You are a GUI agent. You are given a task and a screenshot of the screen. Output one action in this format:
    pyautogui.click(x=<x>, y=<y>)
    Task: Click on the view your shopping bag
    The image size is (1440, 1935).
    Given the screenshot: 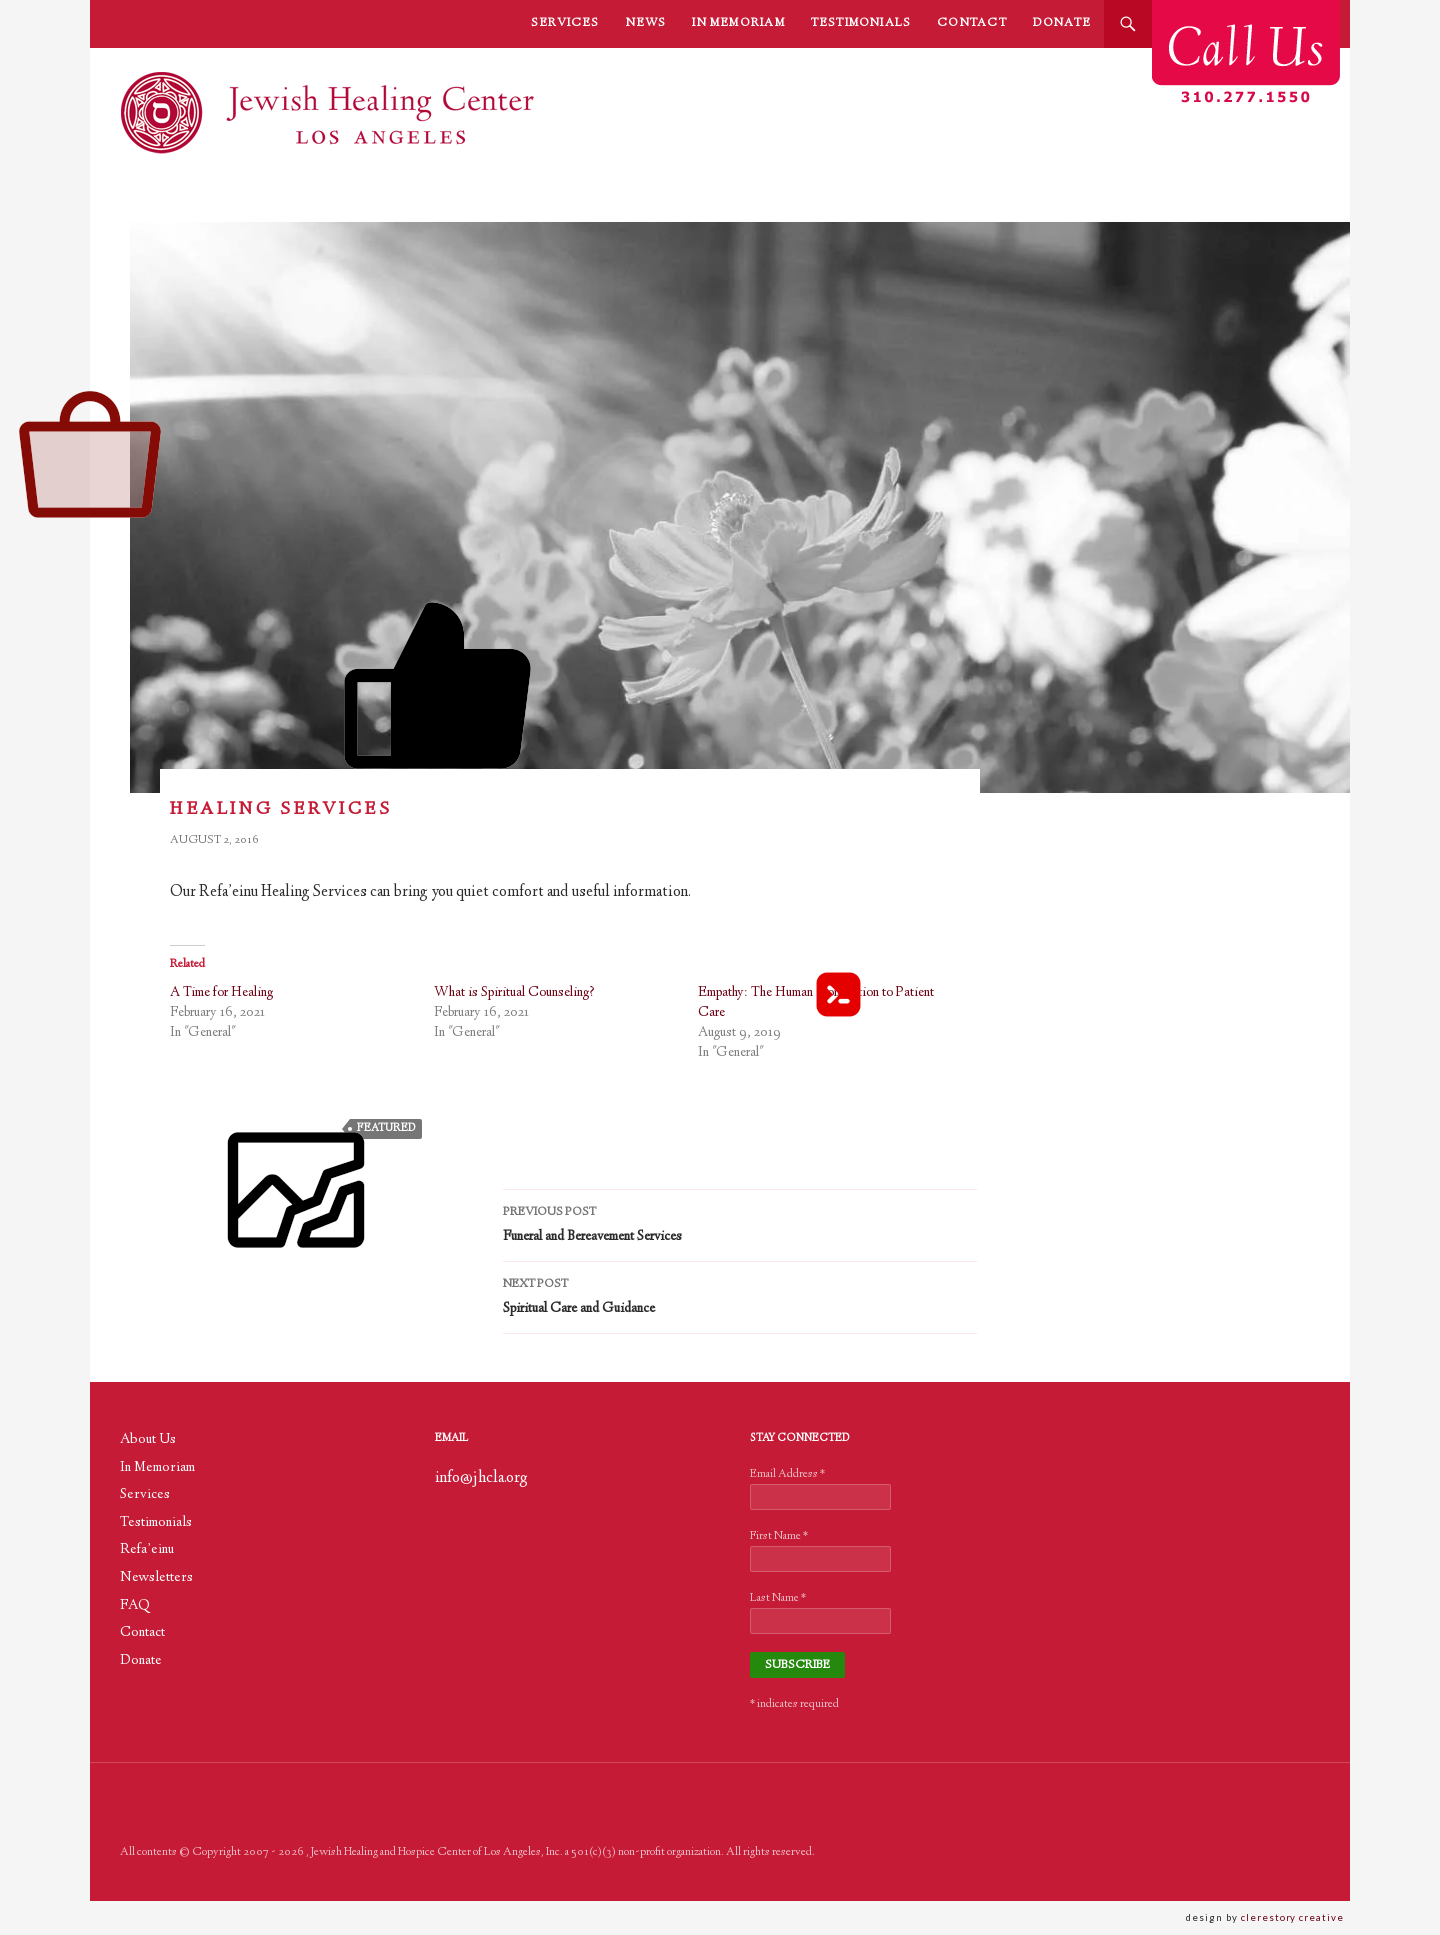 What is the action you would take?
    pyautogui.click(x=90, y=462)
    